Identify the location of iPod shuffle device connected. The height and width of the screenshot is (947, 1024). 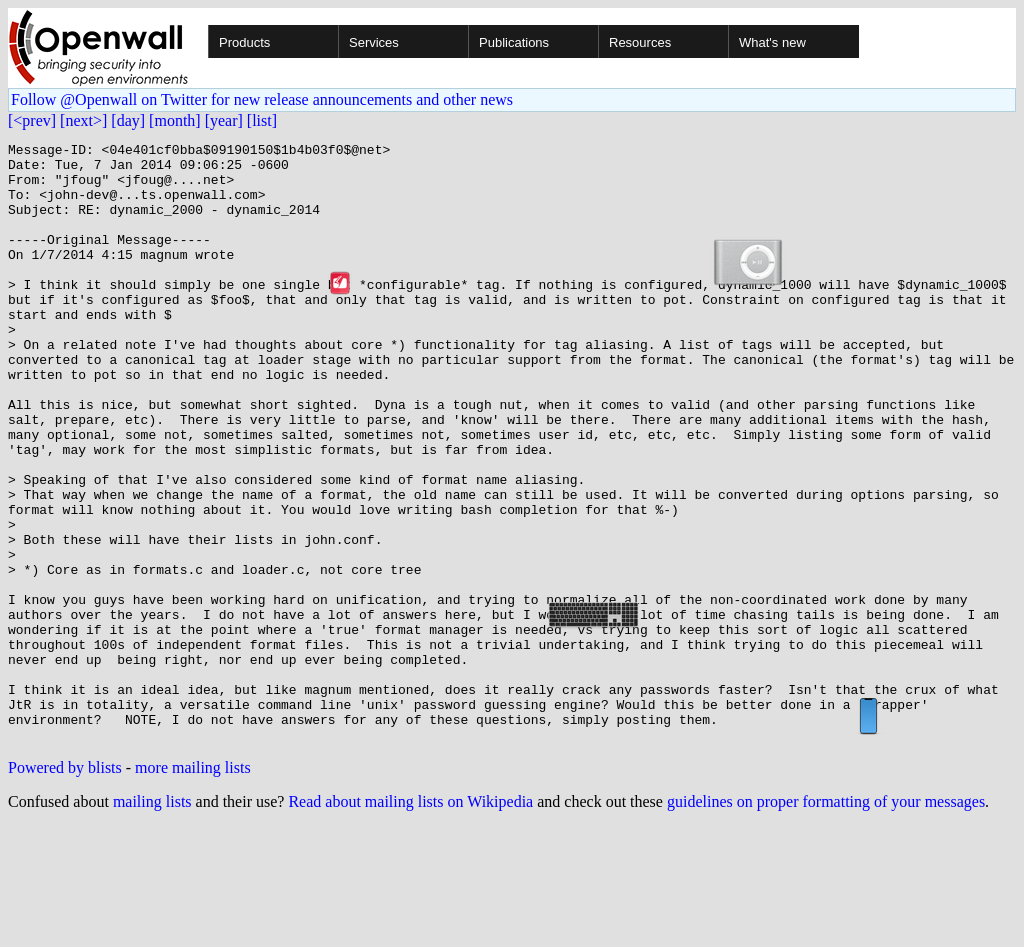
(748, 250).